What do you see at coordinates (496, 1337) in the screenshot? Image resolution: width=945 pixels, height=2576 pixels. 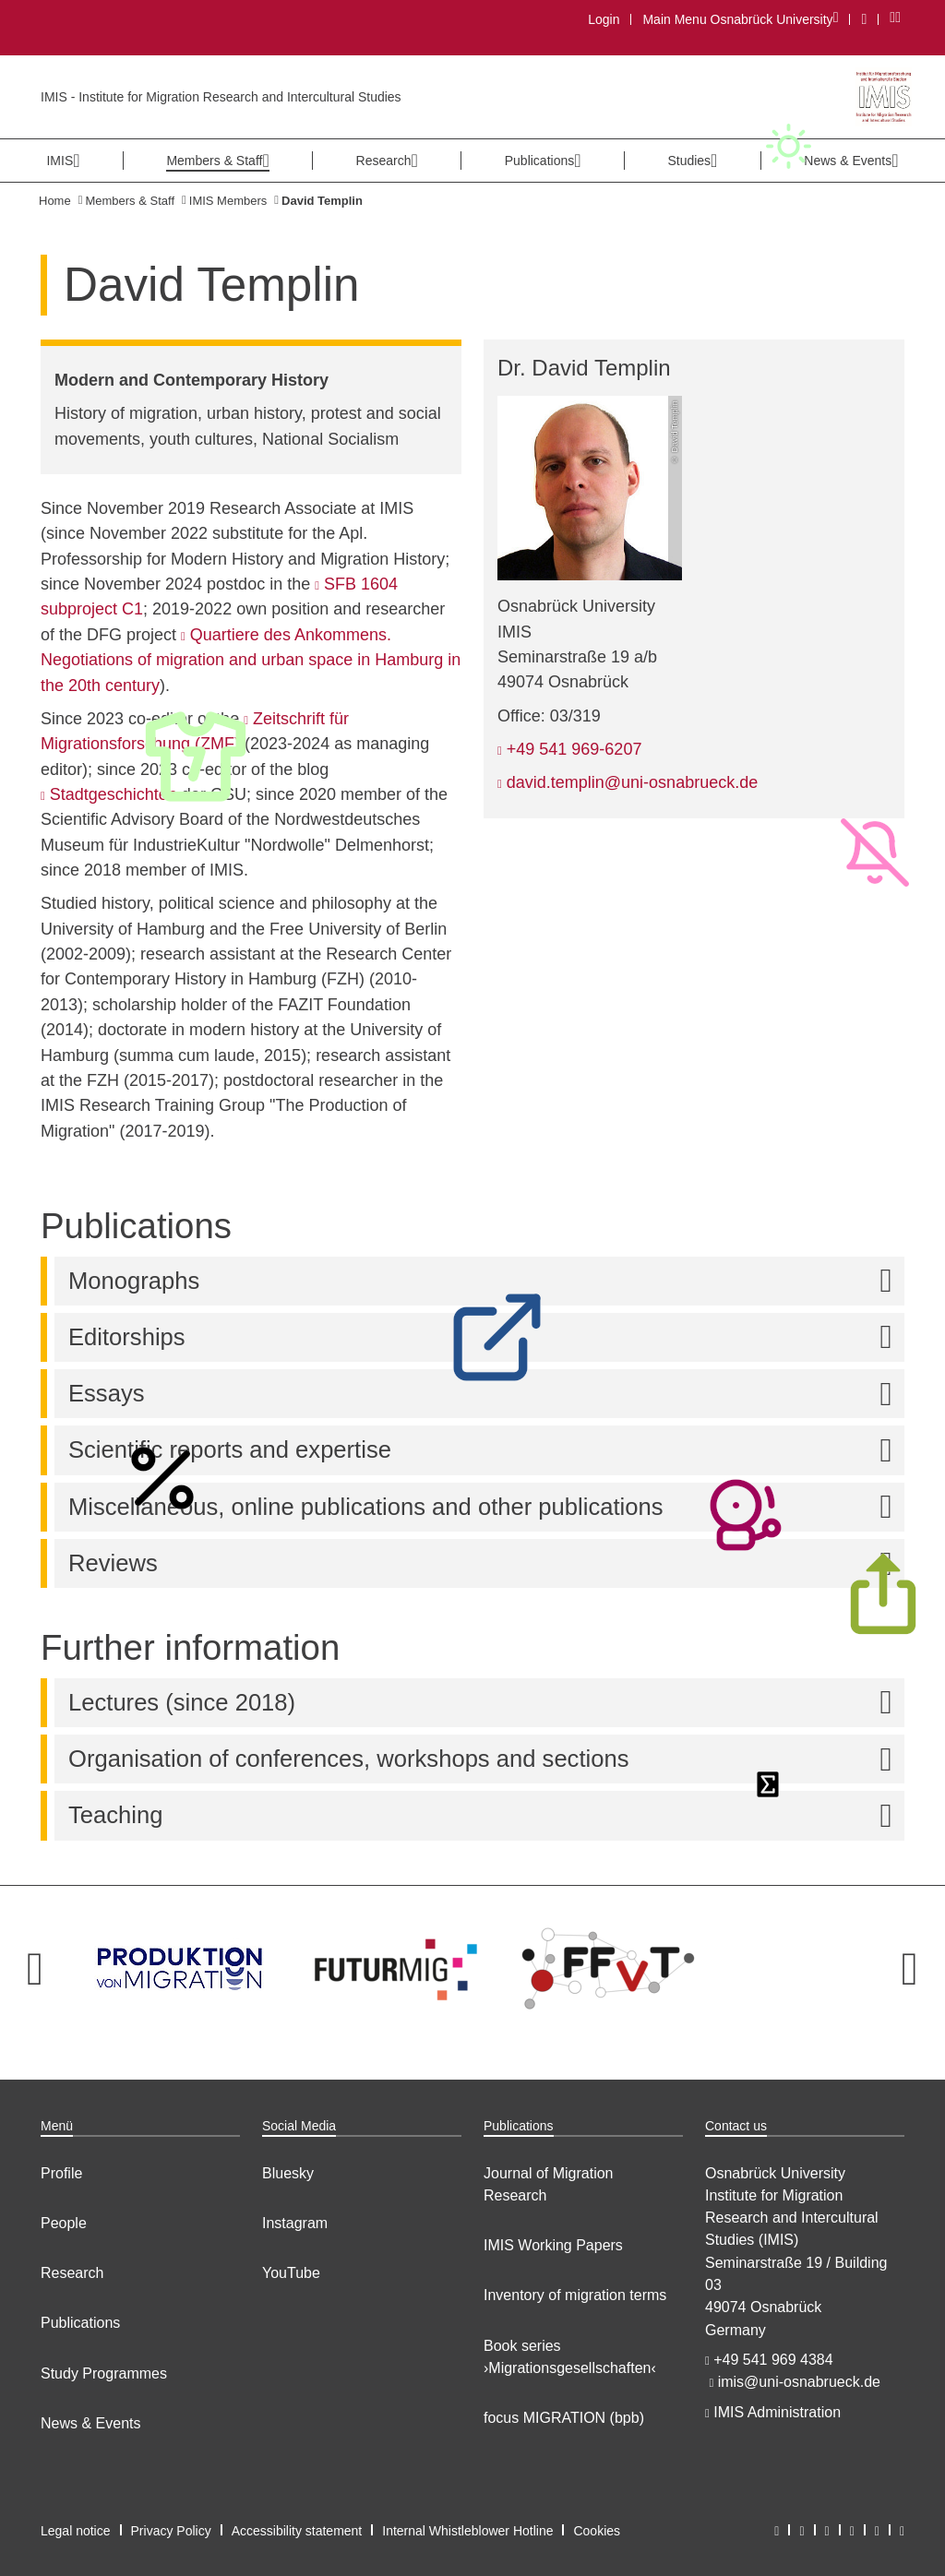 I see `open link in a new tab or window` at bounding box center [496, 1337].